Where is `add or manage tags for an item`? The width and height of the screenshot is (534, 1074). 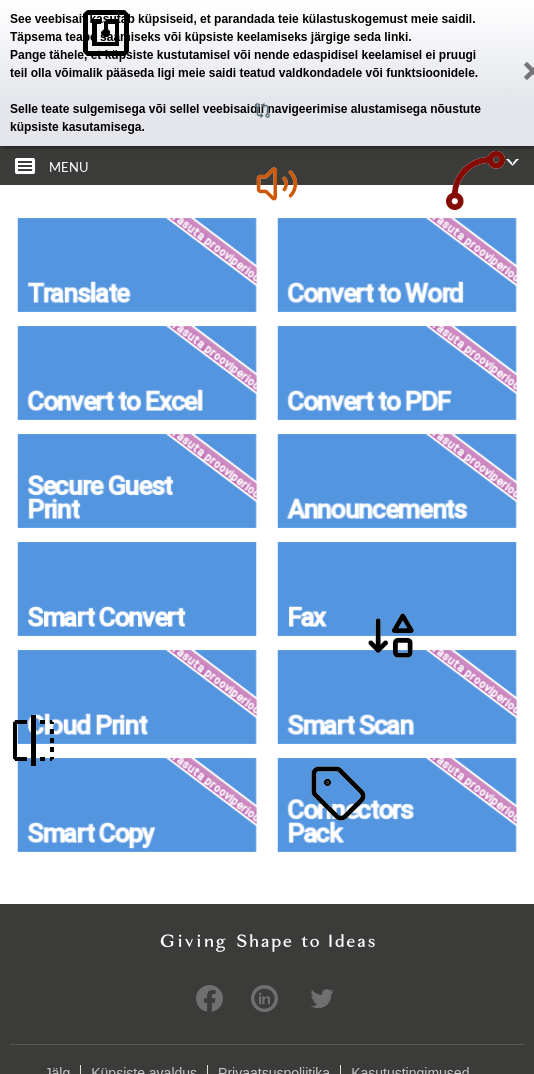
add or manage tags for an item is located at coordinates (338, 793).